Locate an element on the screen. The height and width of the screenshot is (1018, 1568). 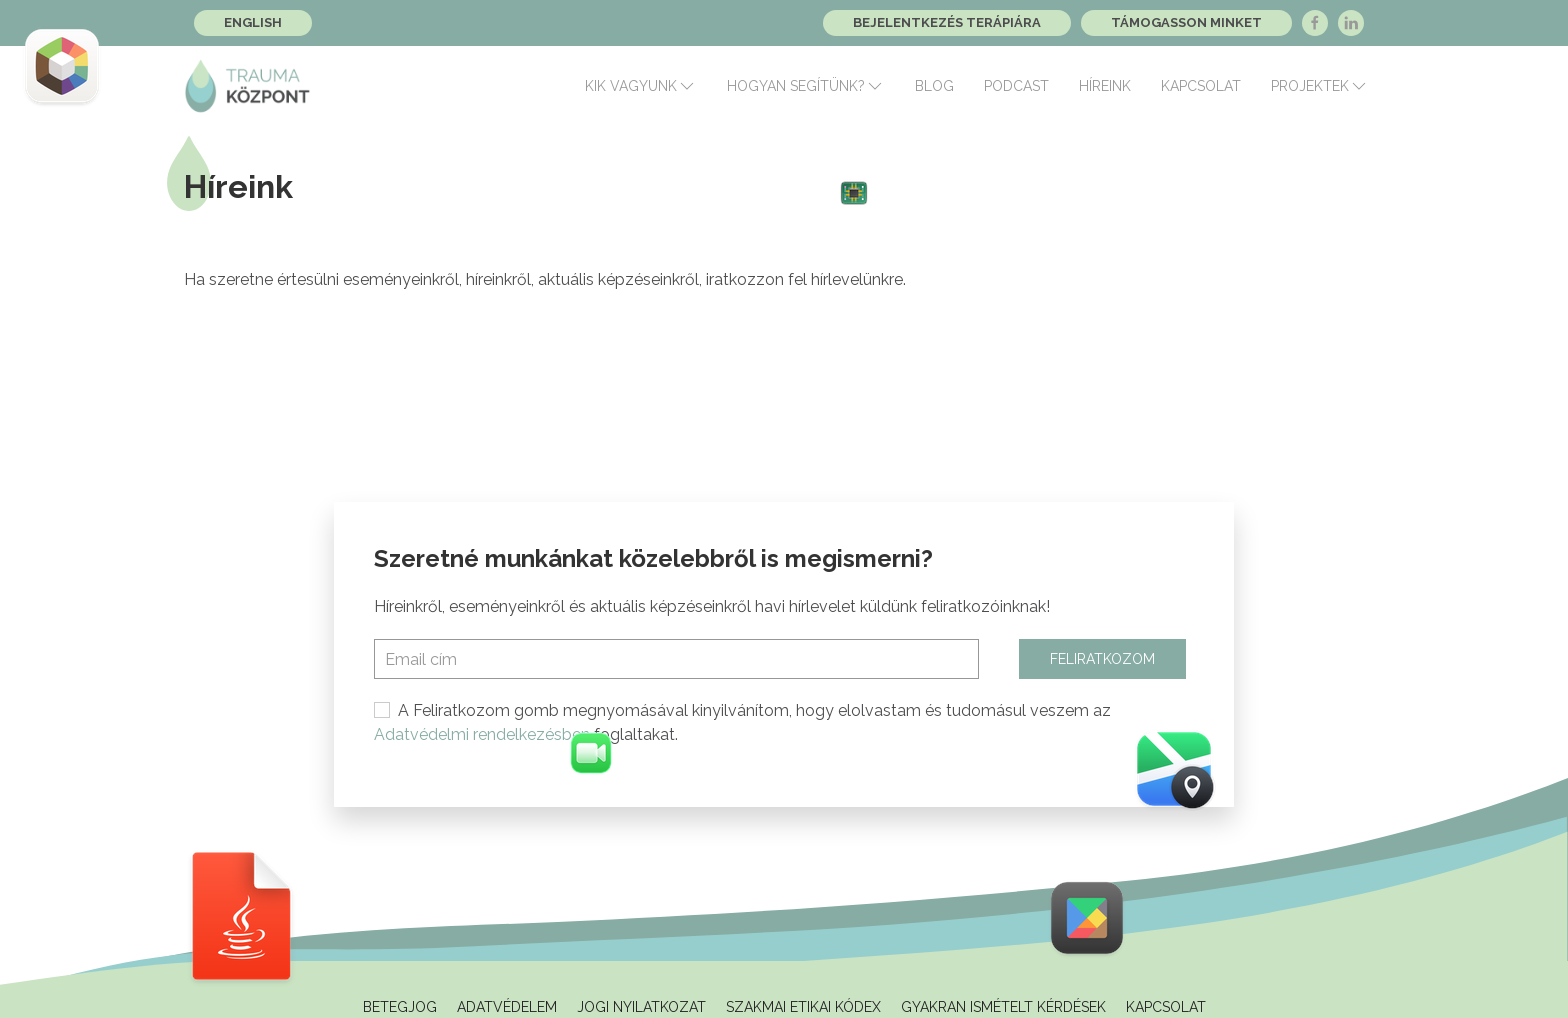
open Google Maps is located at coordinates (1174, 769).